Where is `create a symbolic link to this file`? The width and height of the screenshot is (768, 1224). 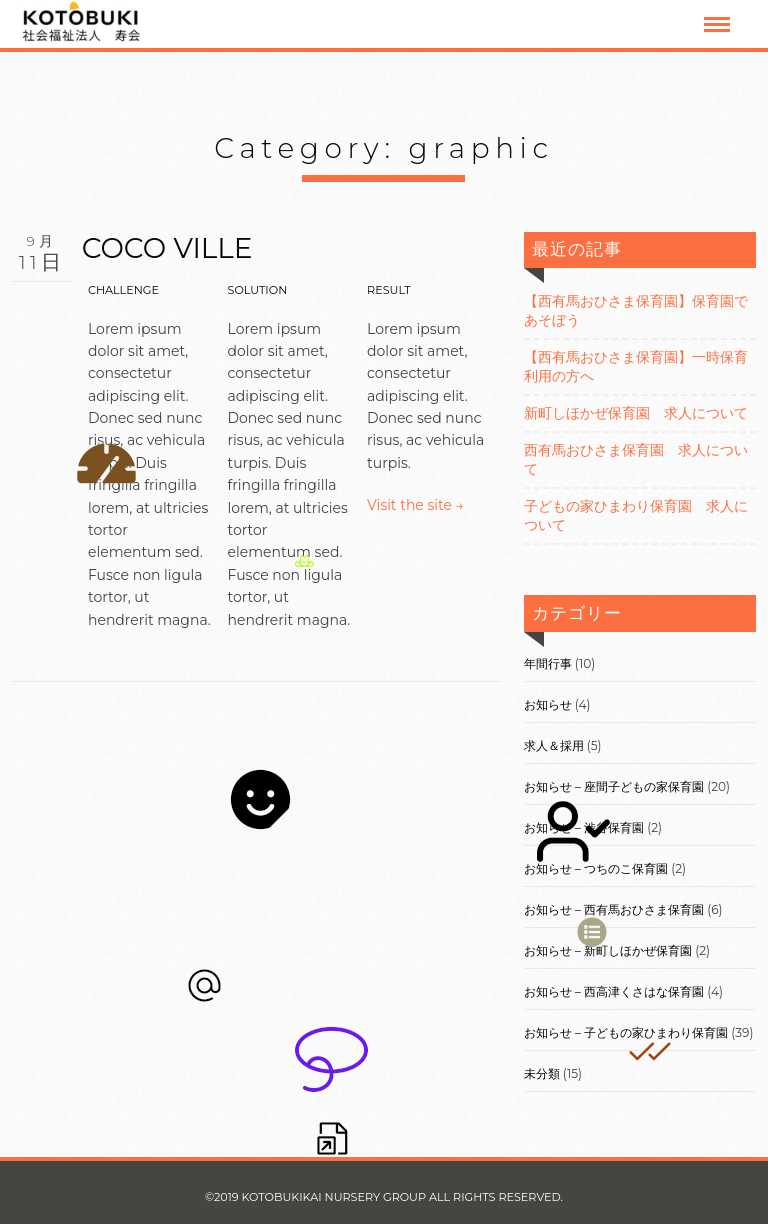
create a symbolic link to this file is located at coordinates (333, 1138).